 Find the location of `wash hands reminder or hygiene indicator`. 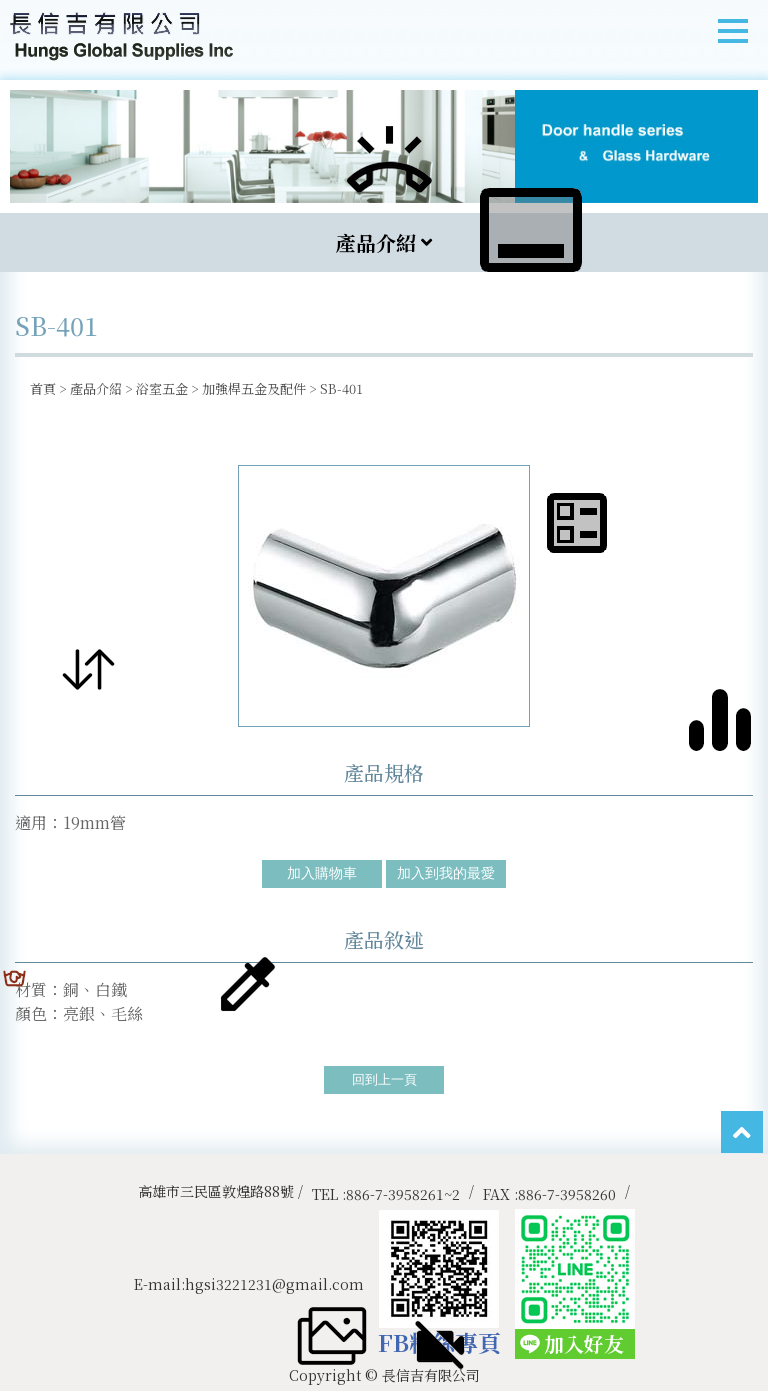

wash hands reminder or hygiene indicator is located at coordinates (14, 978).